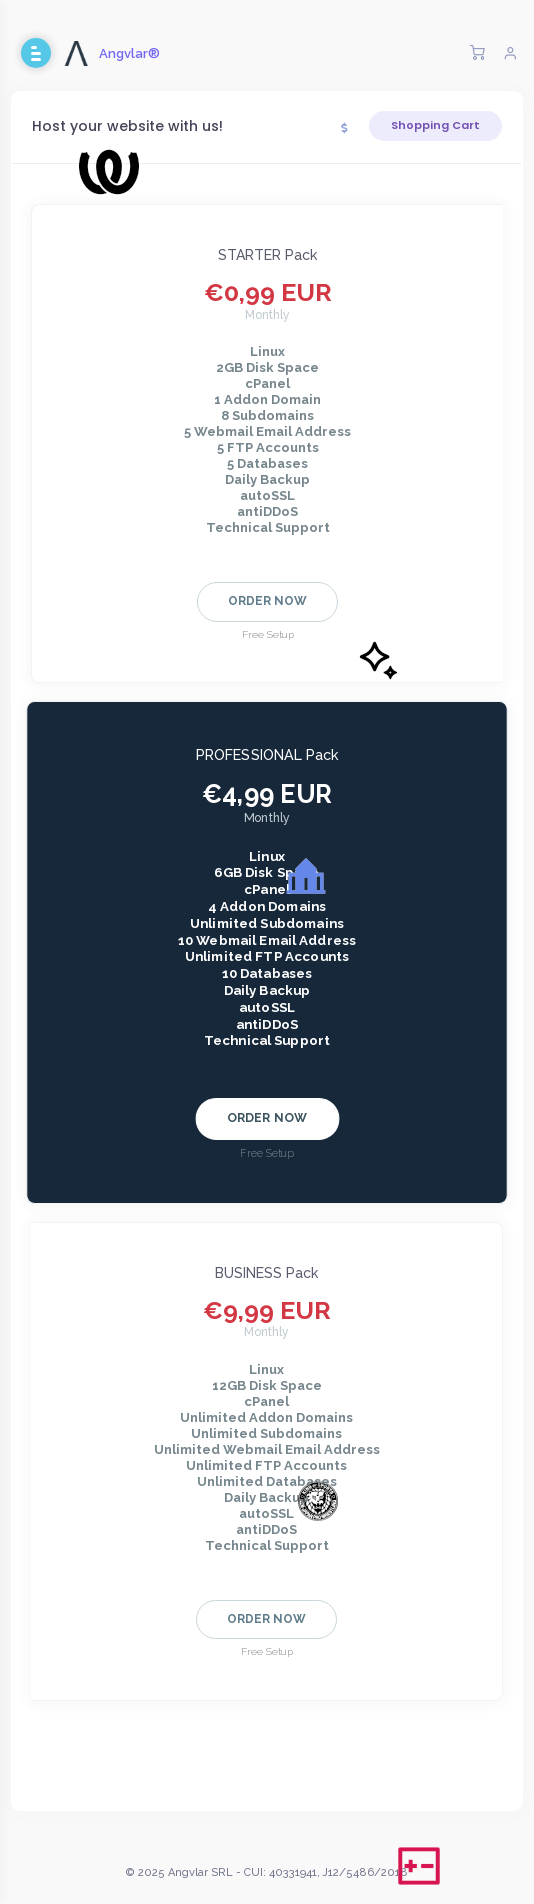 Image resolution: width=534 pixels, height=1904 pixels. Describe the element at coordinates (318, 1501) in the screenshot. I see `new japan pro-wrestling official logo` at that location.